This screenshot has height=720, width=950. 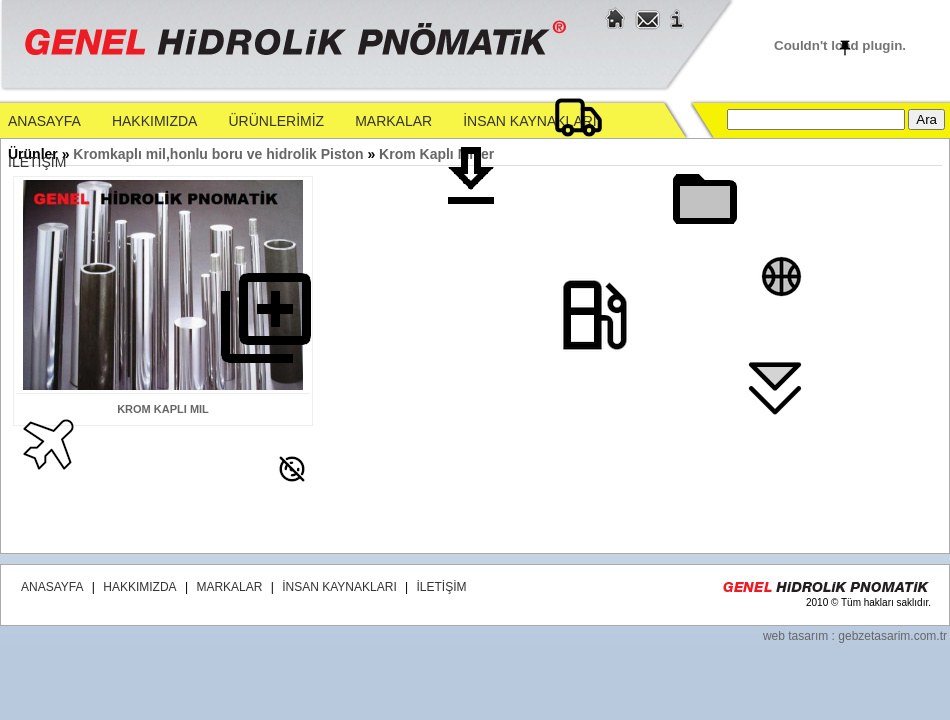 What do you see at coordinates (781, 276) in the screenshot?
I see `access basketball or sports content` at bounding box center [781, 276].